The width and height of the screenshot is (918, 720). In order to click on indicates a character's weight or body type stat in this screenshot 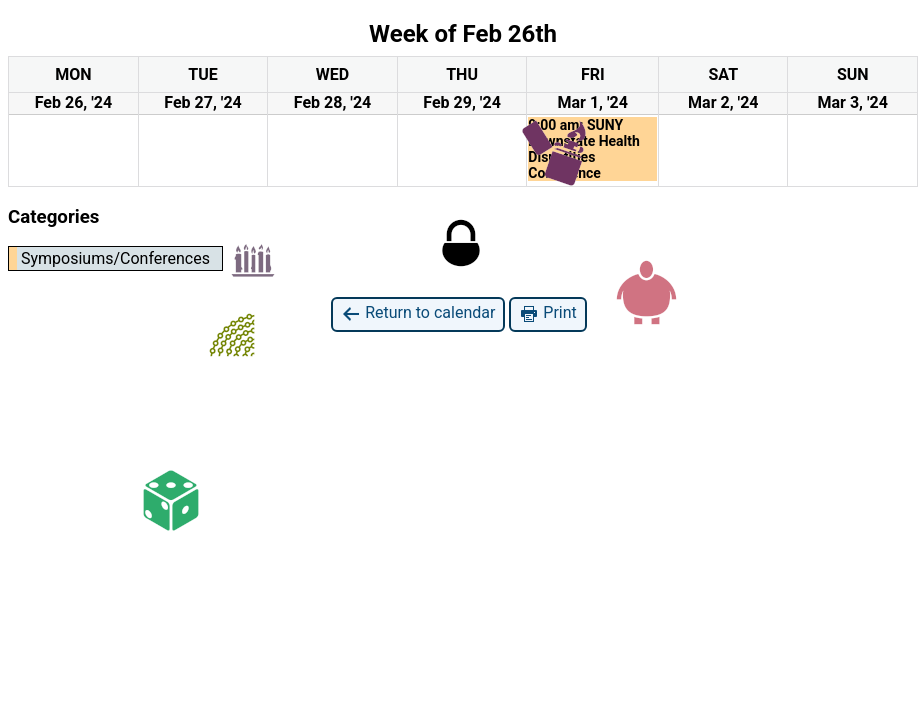, I will do `click(646, 292)`.